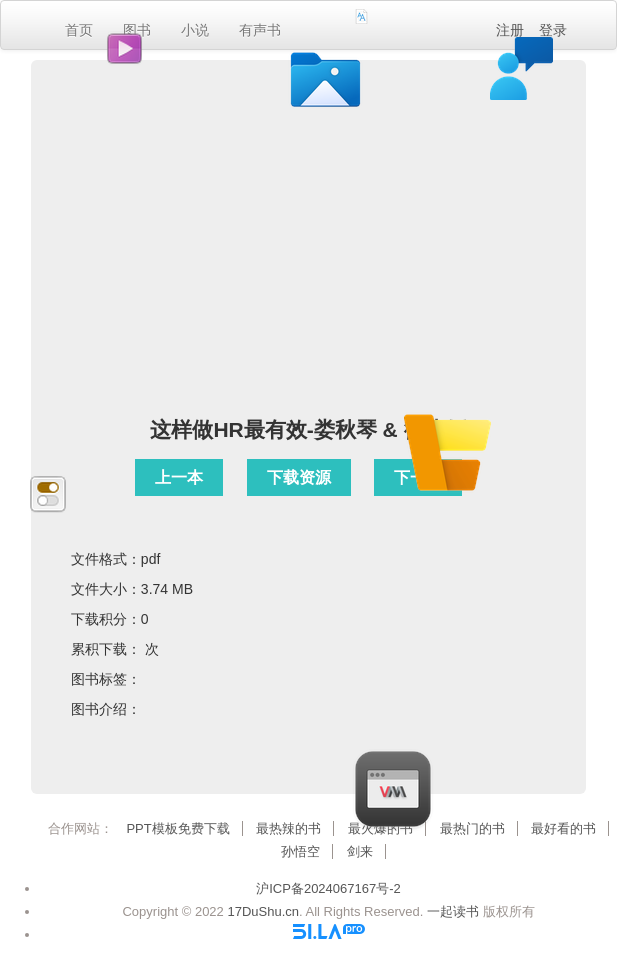  Describe the element at coordinates (521, 68) in the screenshot. I see `open the feedback hub app` at that location.